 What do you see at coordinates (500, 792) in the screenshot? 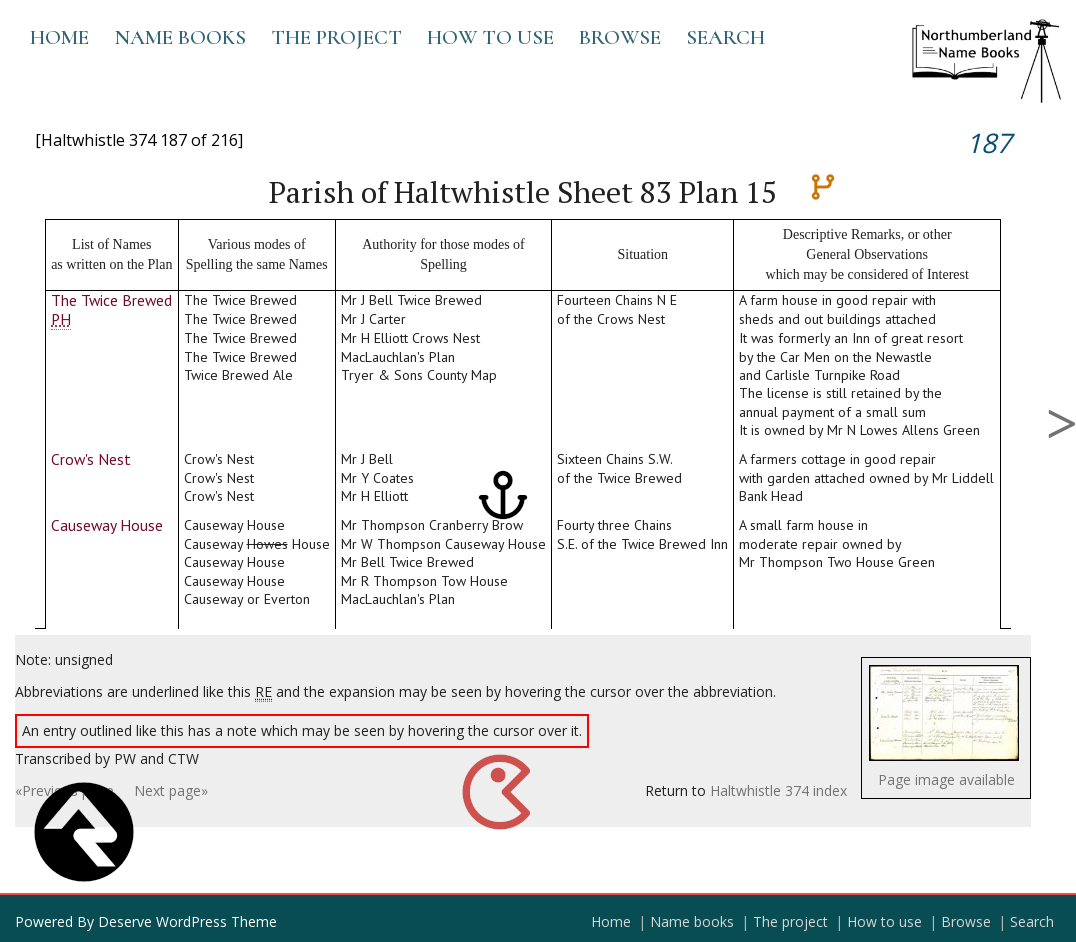
I see `launch a retro-style game or arcade app` at bounding box center [500, 792].